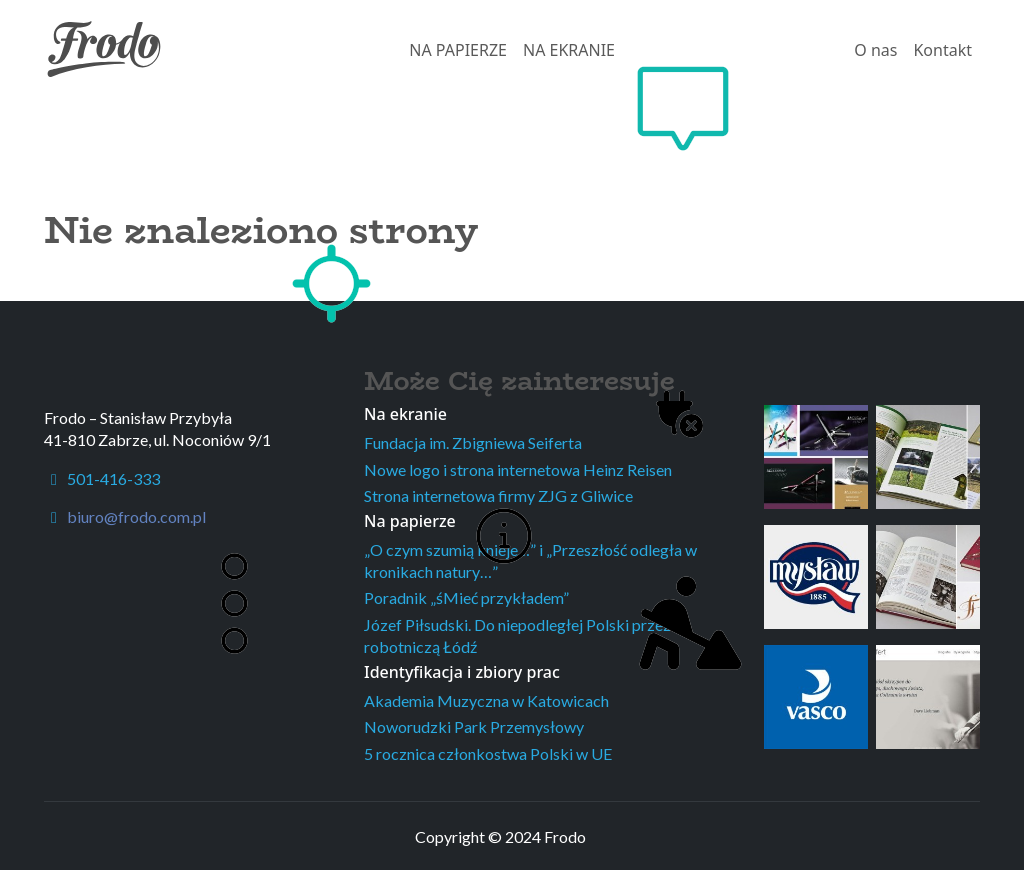 The width and height of the screenshot is (1024, 870). I want to click on view more information or details, so click(504, 536).